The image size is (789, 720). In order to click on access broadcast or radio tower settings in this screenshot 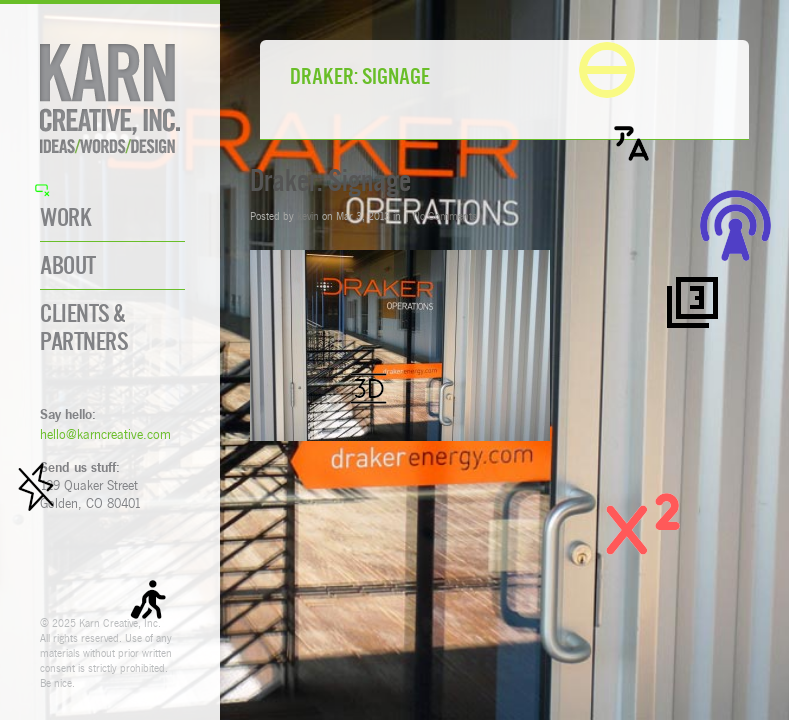, I will do `click(735, 225)`.